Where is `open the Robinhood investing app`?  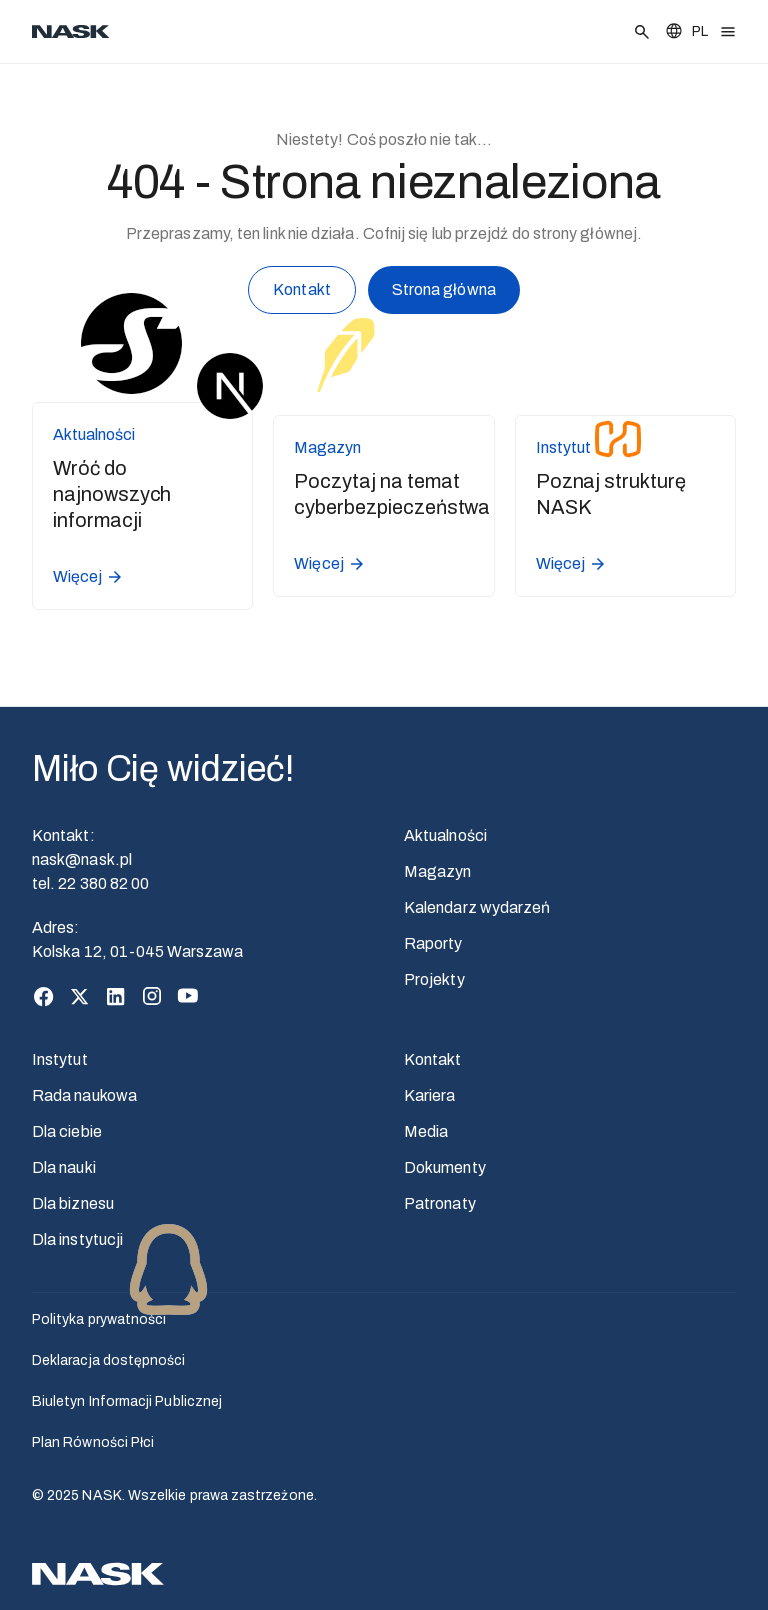 open the Robinhood investing app is located at coordinates (346, 355).